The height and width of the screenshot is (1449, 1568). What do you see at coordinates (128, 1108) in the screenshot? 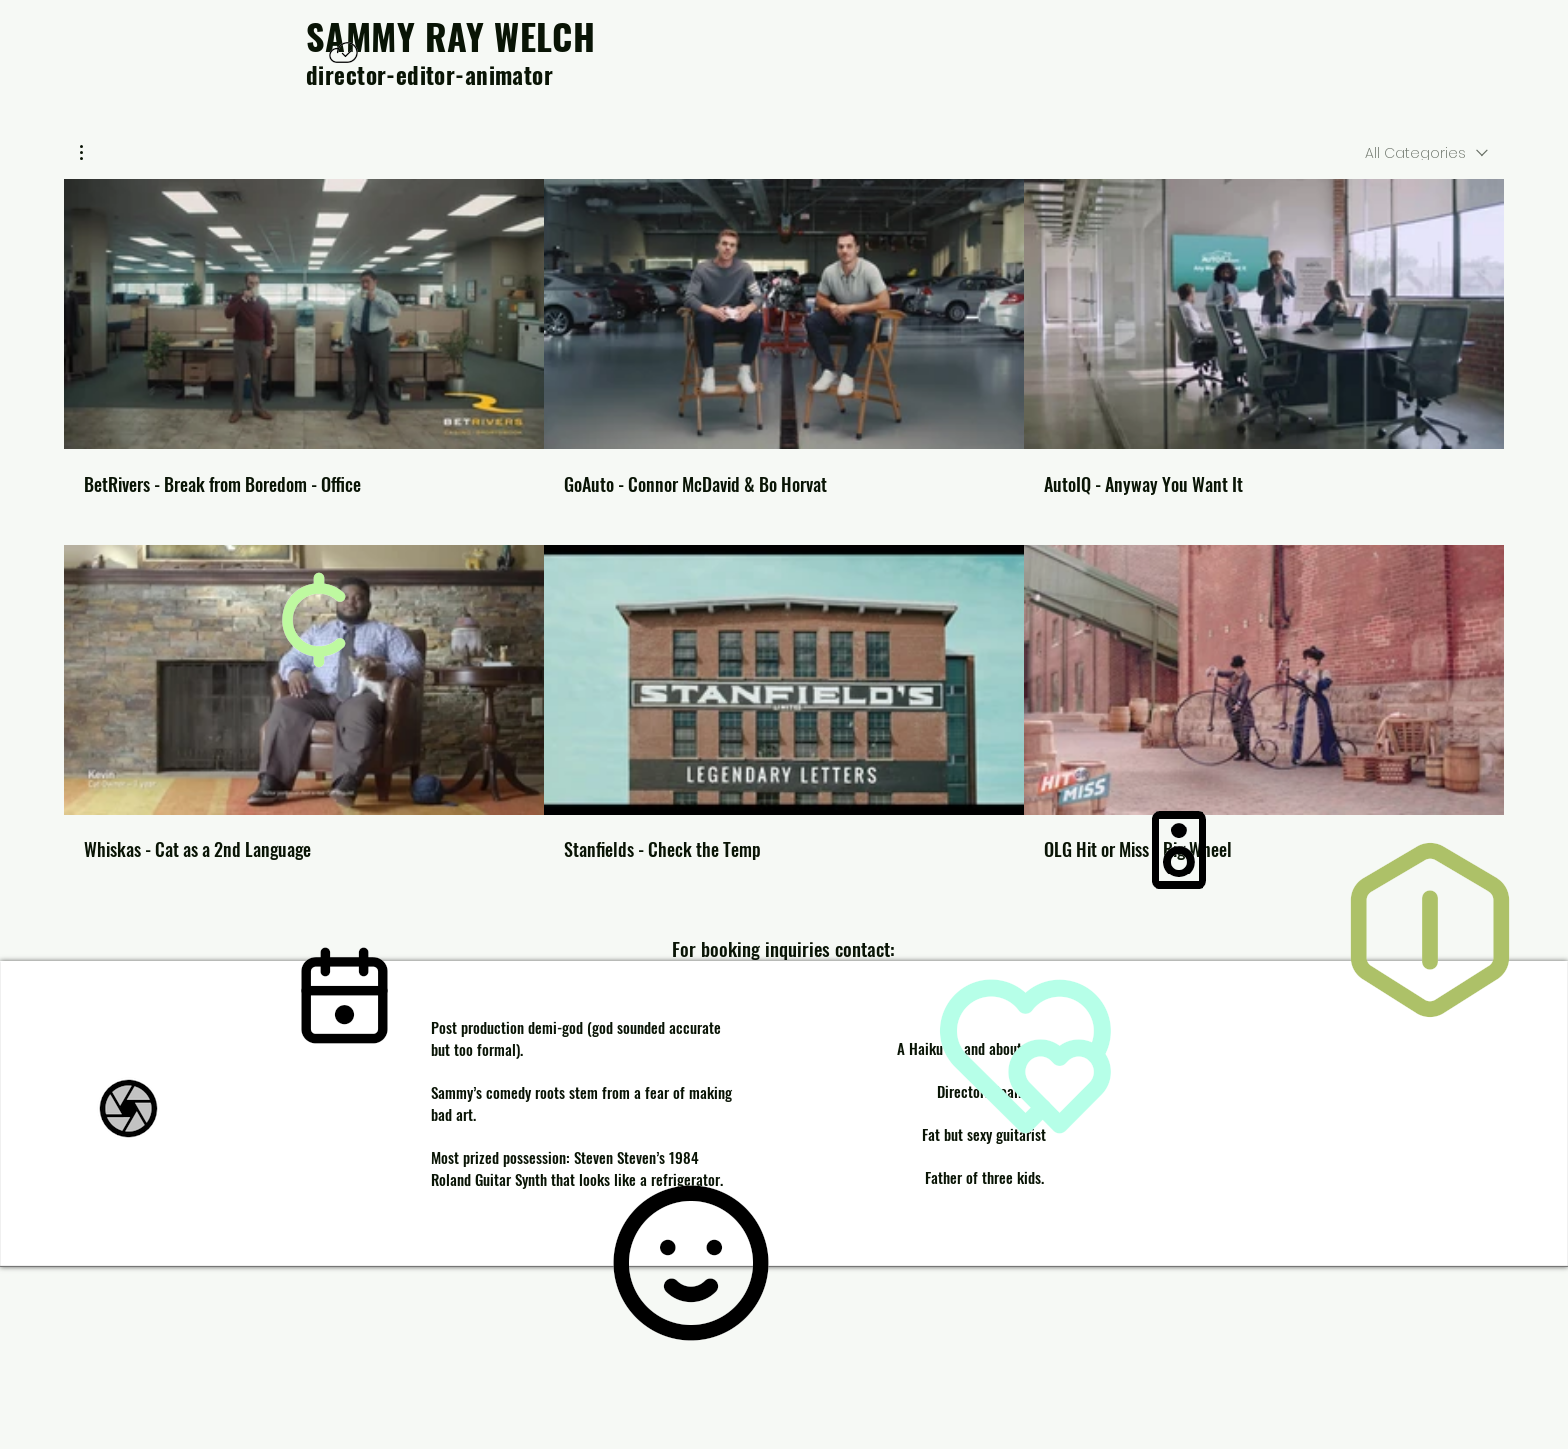
I see `open camera to take a photo` at bounding box center [128, 1108].